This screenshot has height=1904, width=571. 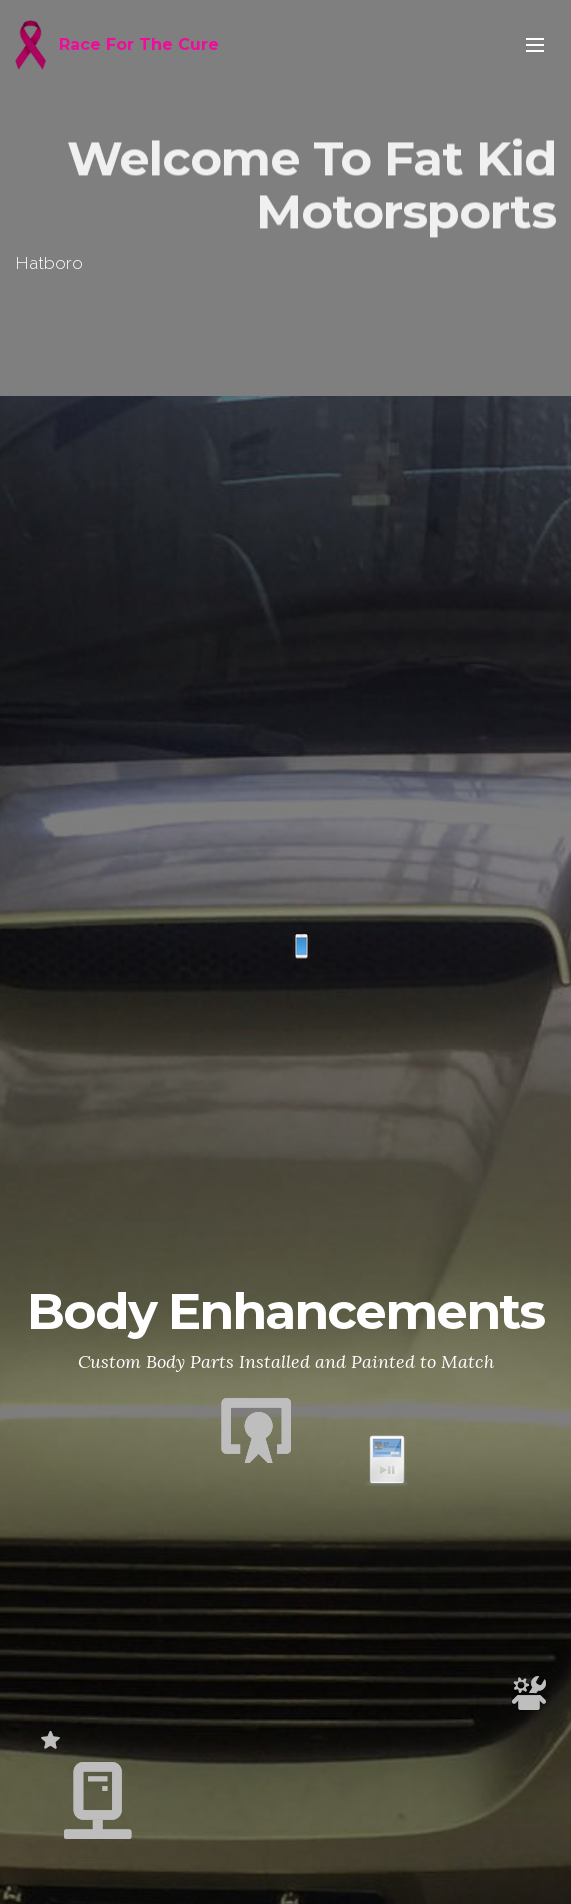 What do you see at coordinates (301, 946) in the screenshot?
I see `iPod touch device connected to this computer` at bounding box center [301, 946].